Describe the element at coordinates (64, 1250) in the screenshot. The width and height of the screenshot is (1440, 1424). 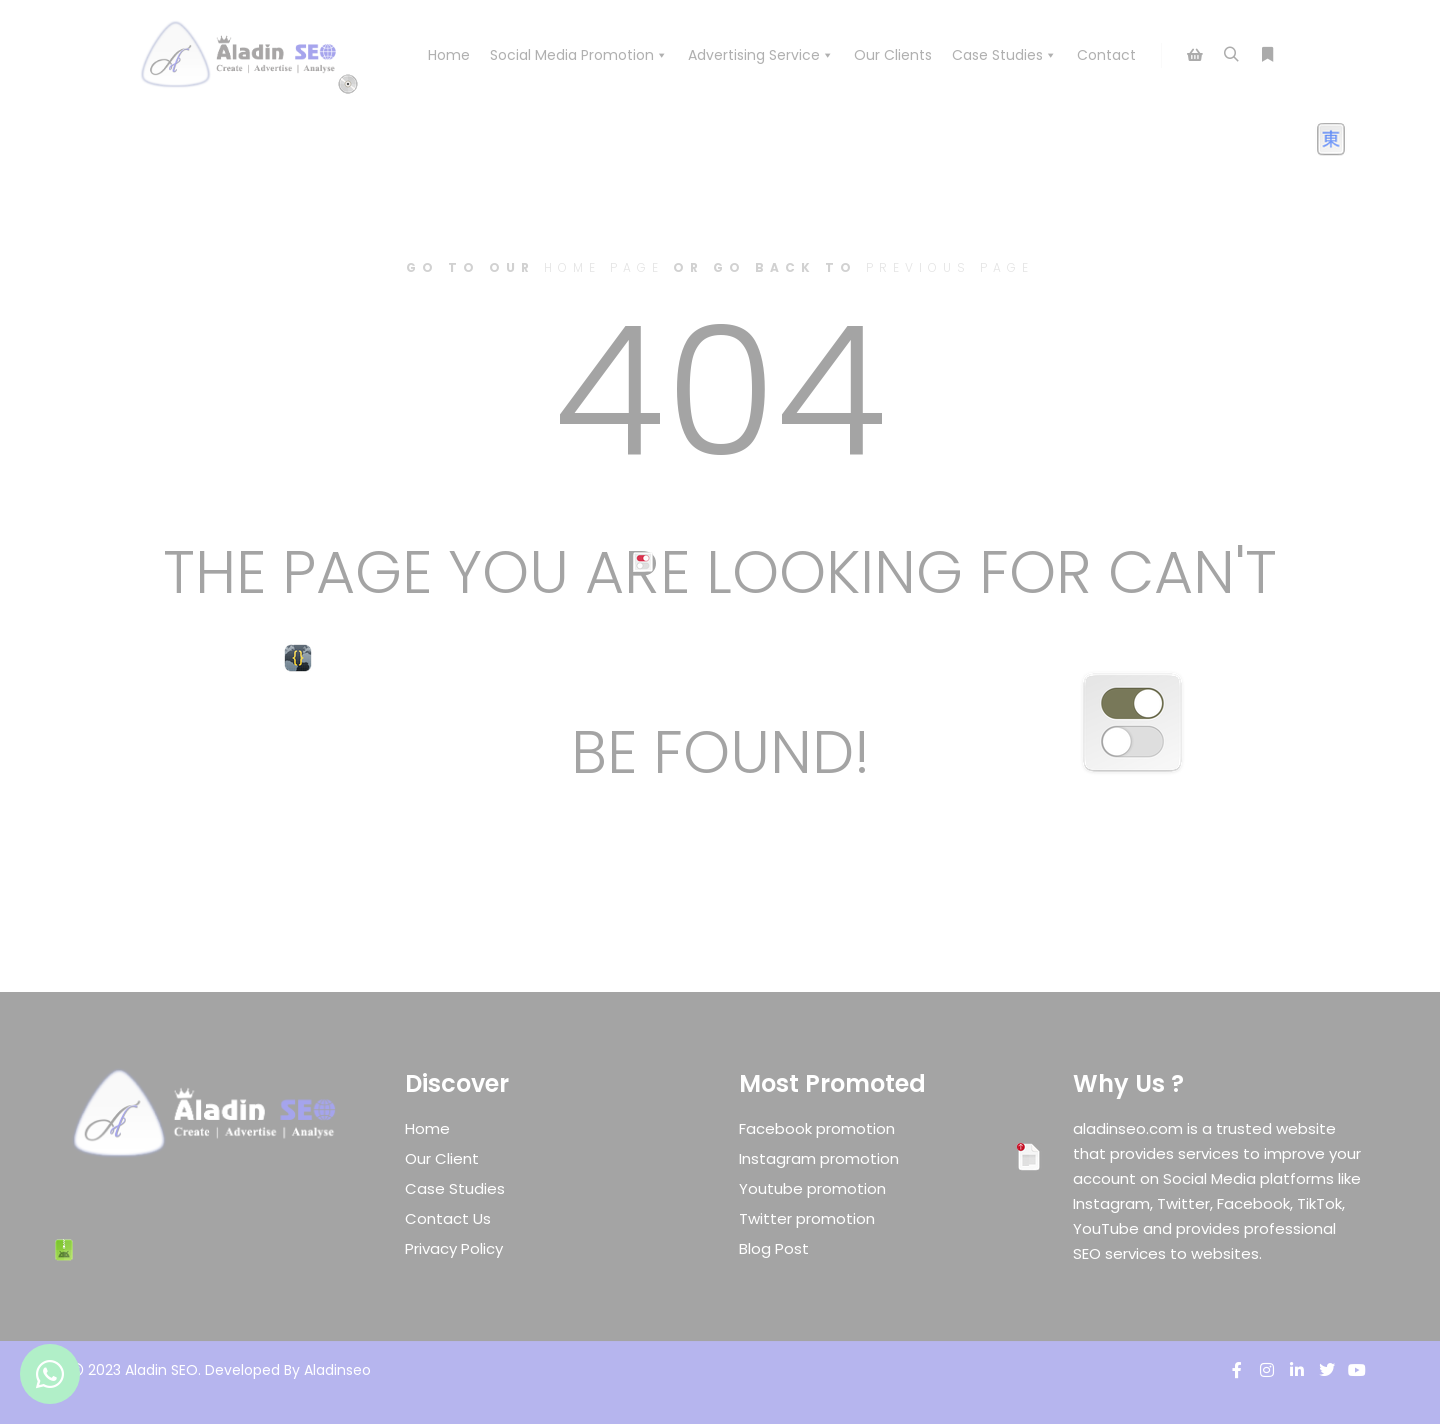
I see `an android application package file (apk)` at that location.